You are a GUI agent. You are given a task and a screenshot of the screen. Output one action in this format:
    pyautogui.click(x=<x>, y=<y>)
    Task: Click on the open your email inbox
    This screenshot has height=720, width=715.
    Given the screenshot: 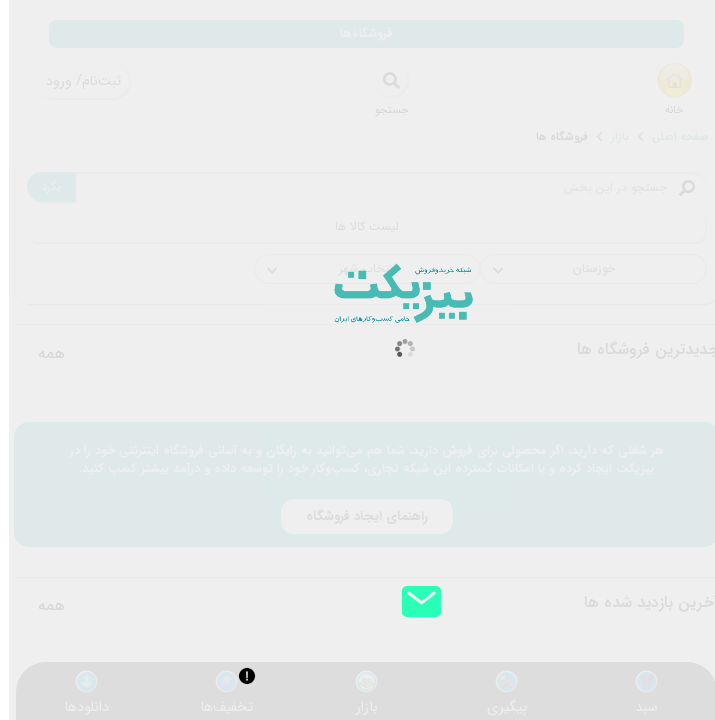 What is the action you would take?
    pyautogui.click(x=421, y=601)
    